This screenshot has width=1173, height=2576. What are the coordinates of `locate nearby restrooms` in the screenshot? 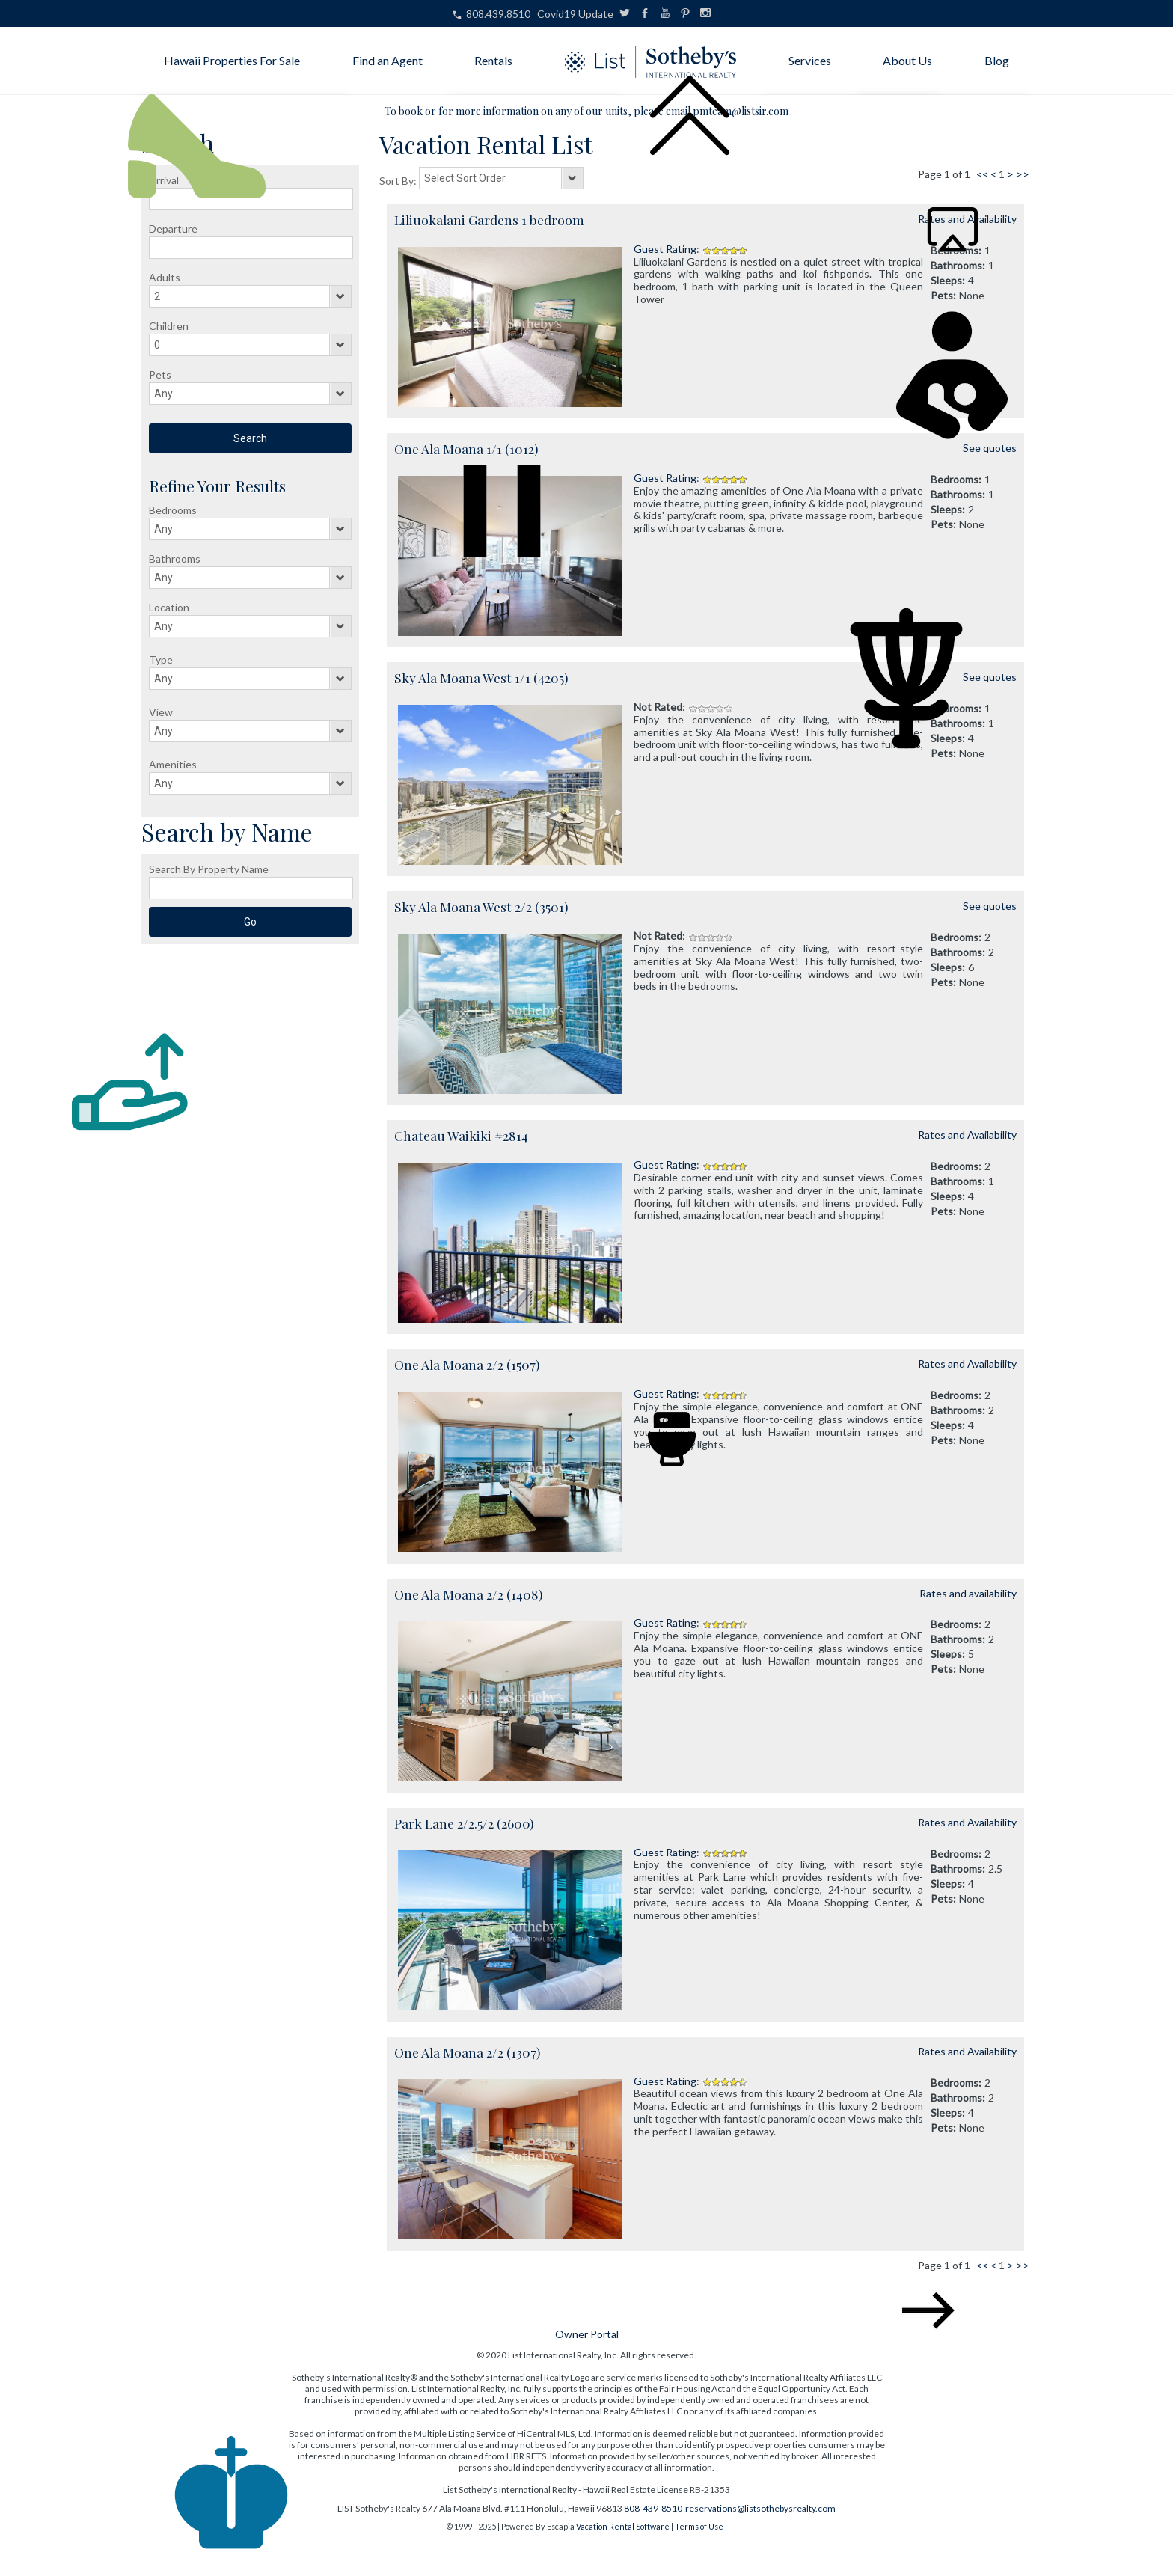 It's located at (672, 1438).